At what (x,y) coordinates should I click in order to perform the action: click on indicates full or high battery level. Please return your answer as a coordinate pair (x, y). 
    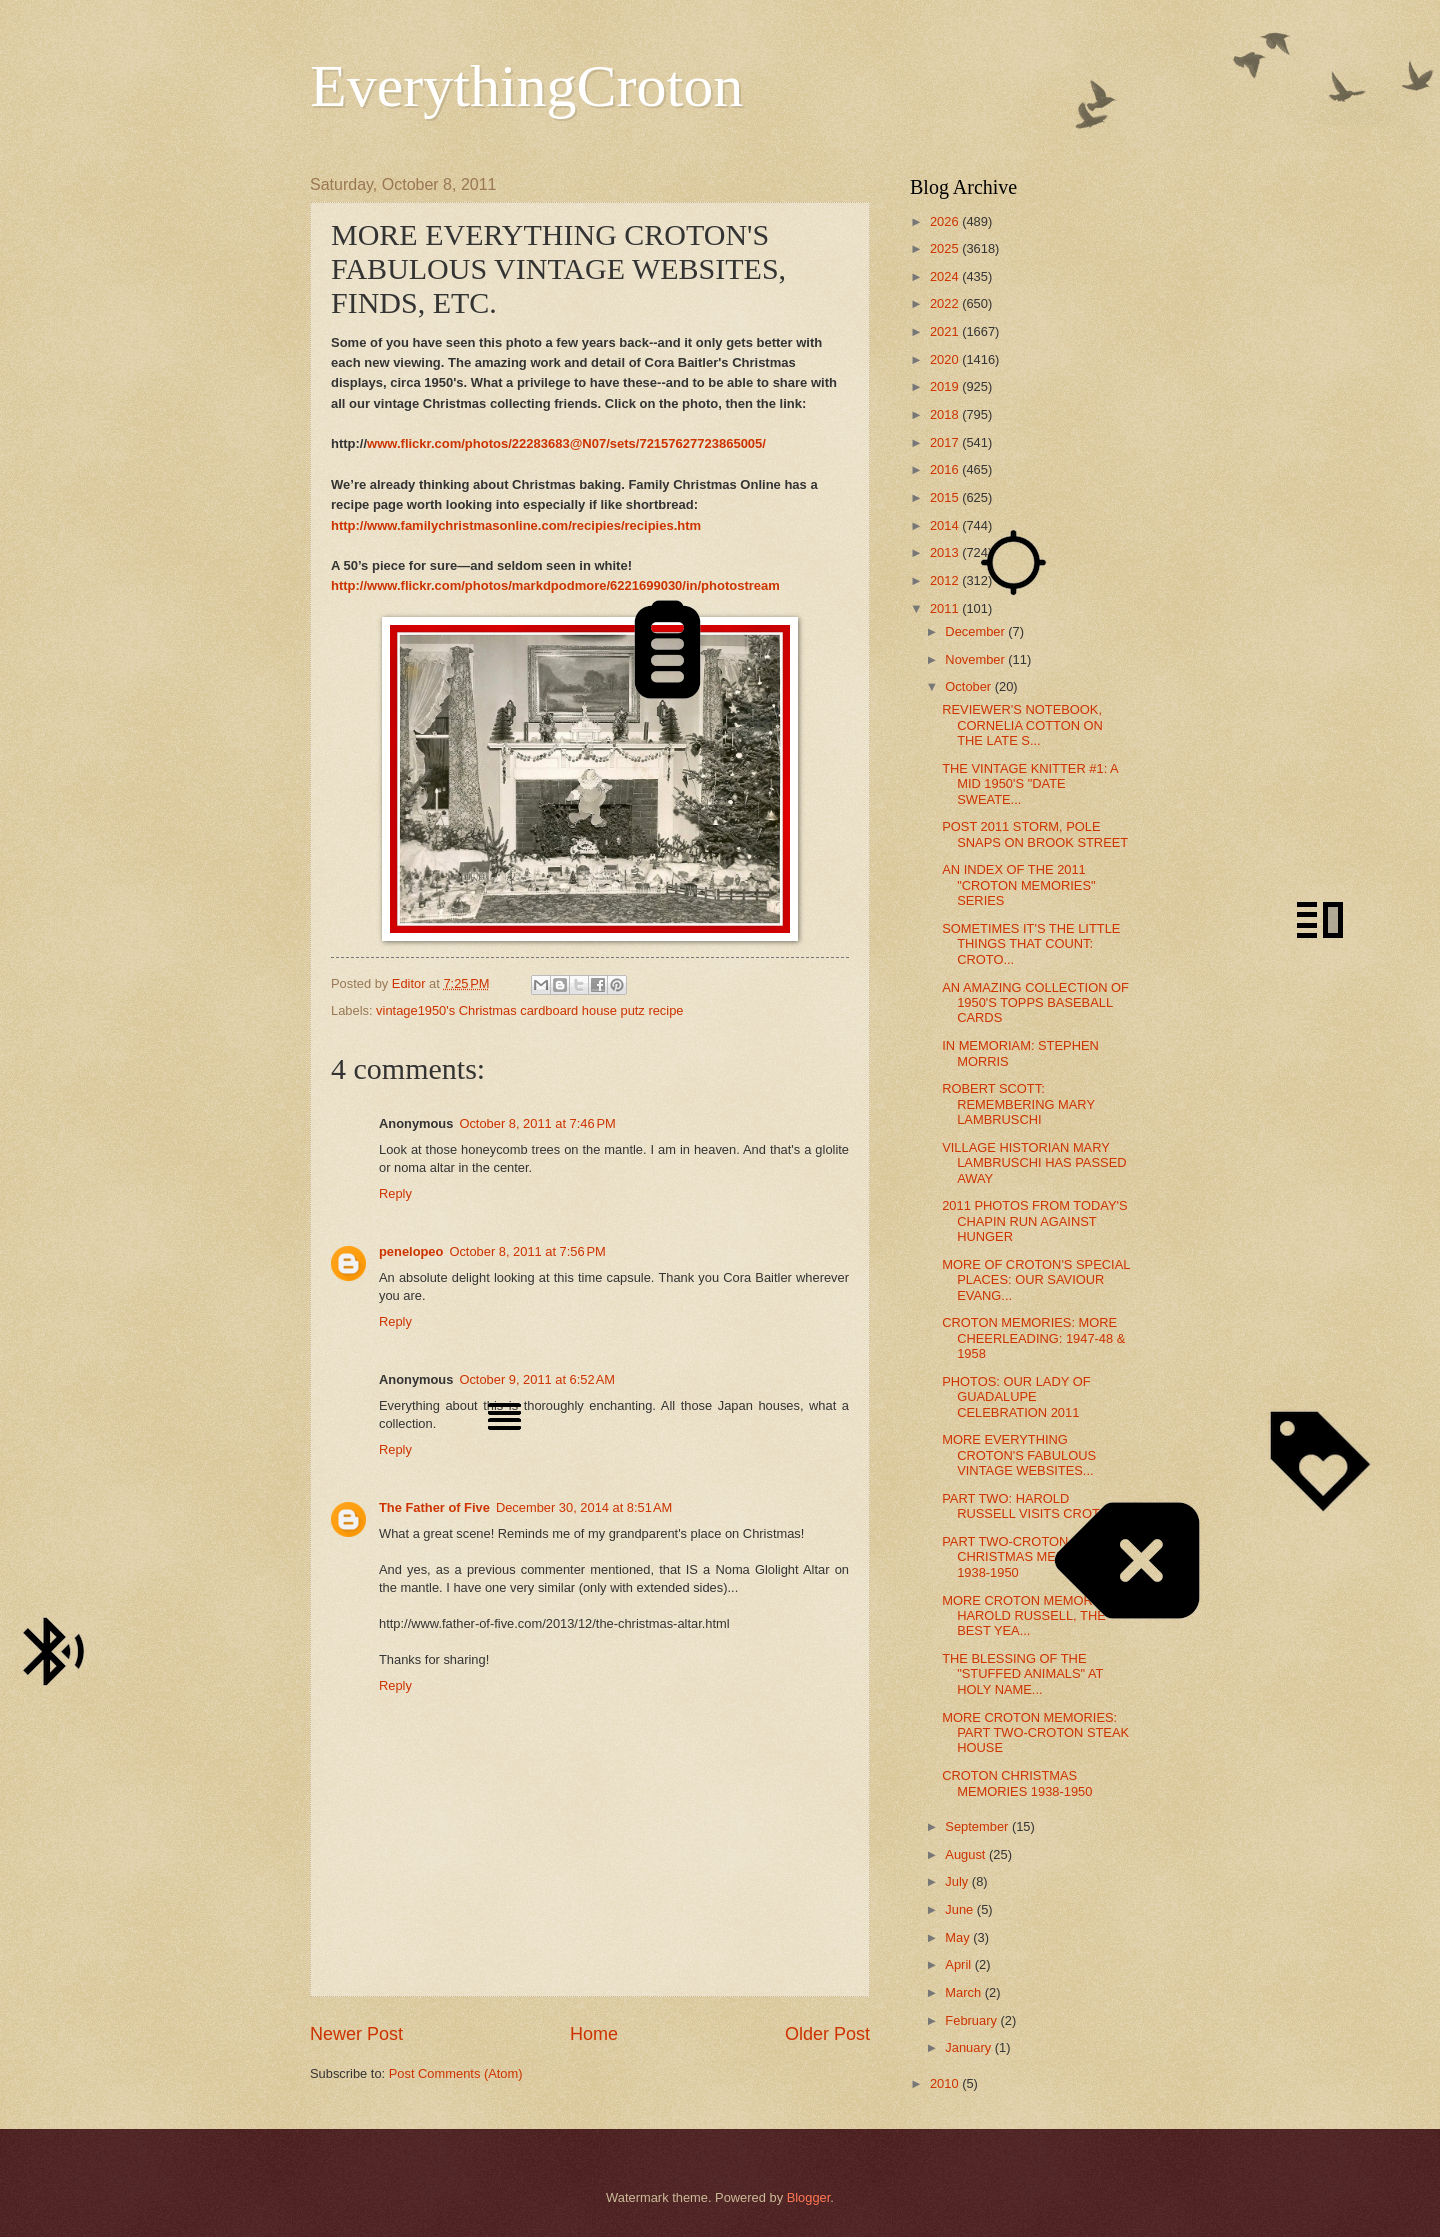
    Looking at the image, I should click on (667, 649).